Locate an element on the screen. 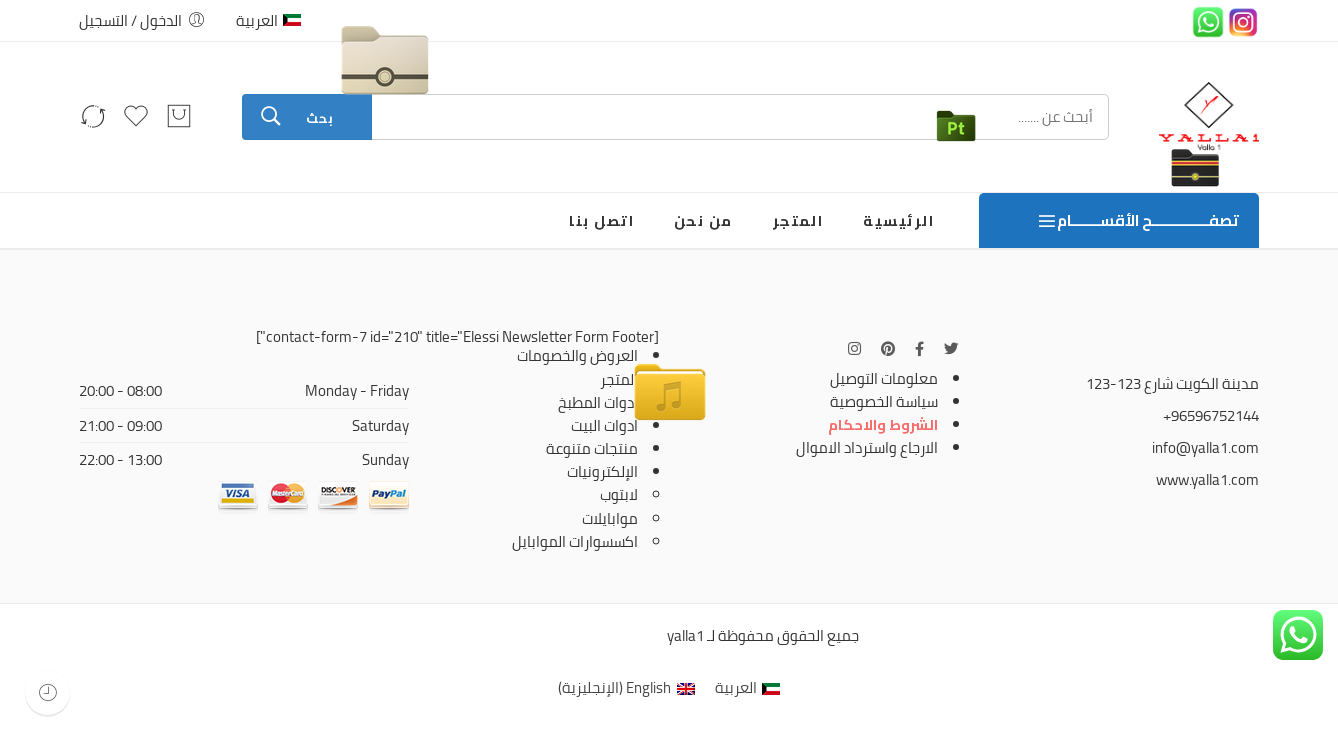  folder containing pokémon game files or assets is located at coordinates (384, 62).